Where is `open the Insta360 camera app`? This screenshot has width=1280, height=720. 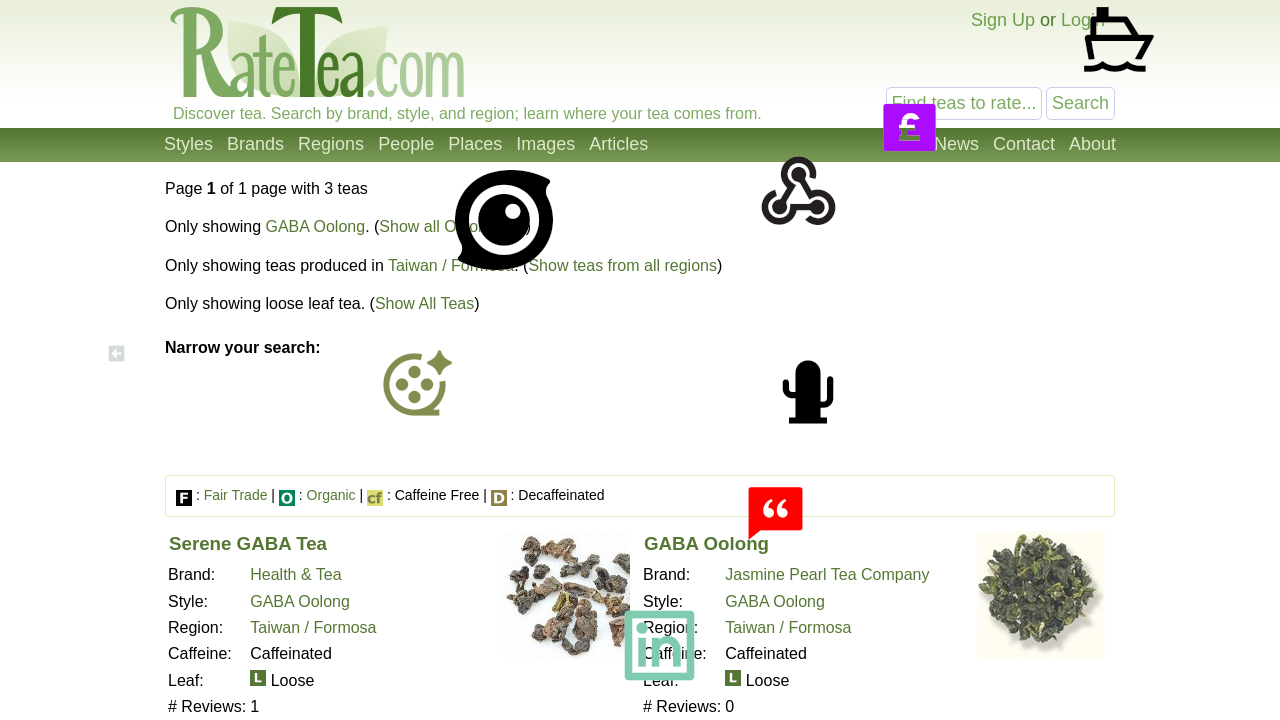 open the Insta360 camera app is located at coordinates (504, 220).